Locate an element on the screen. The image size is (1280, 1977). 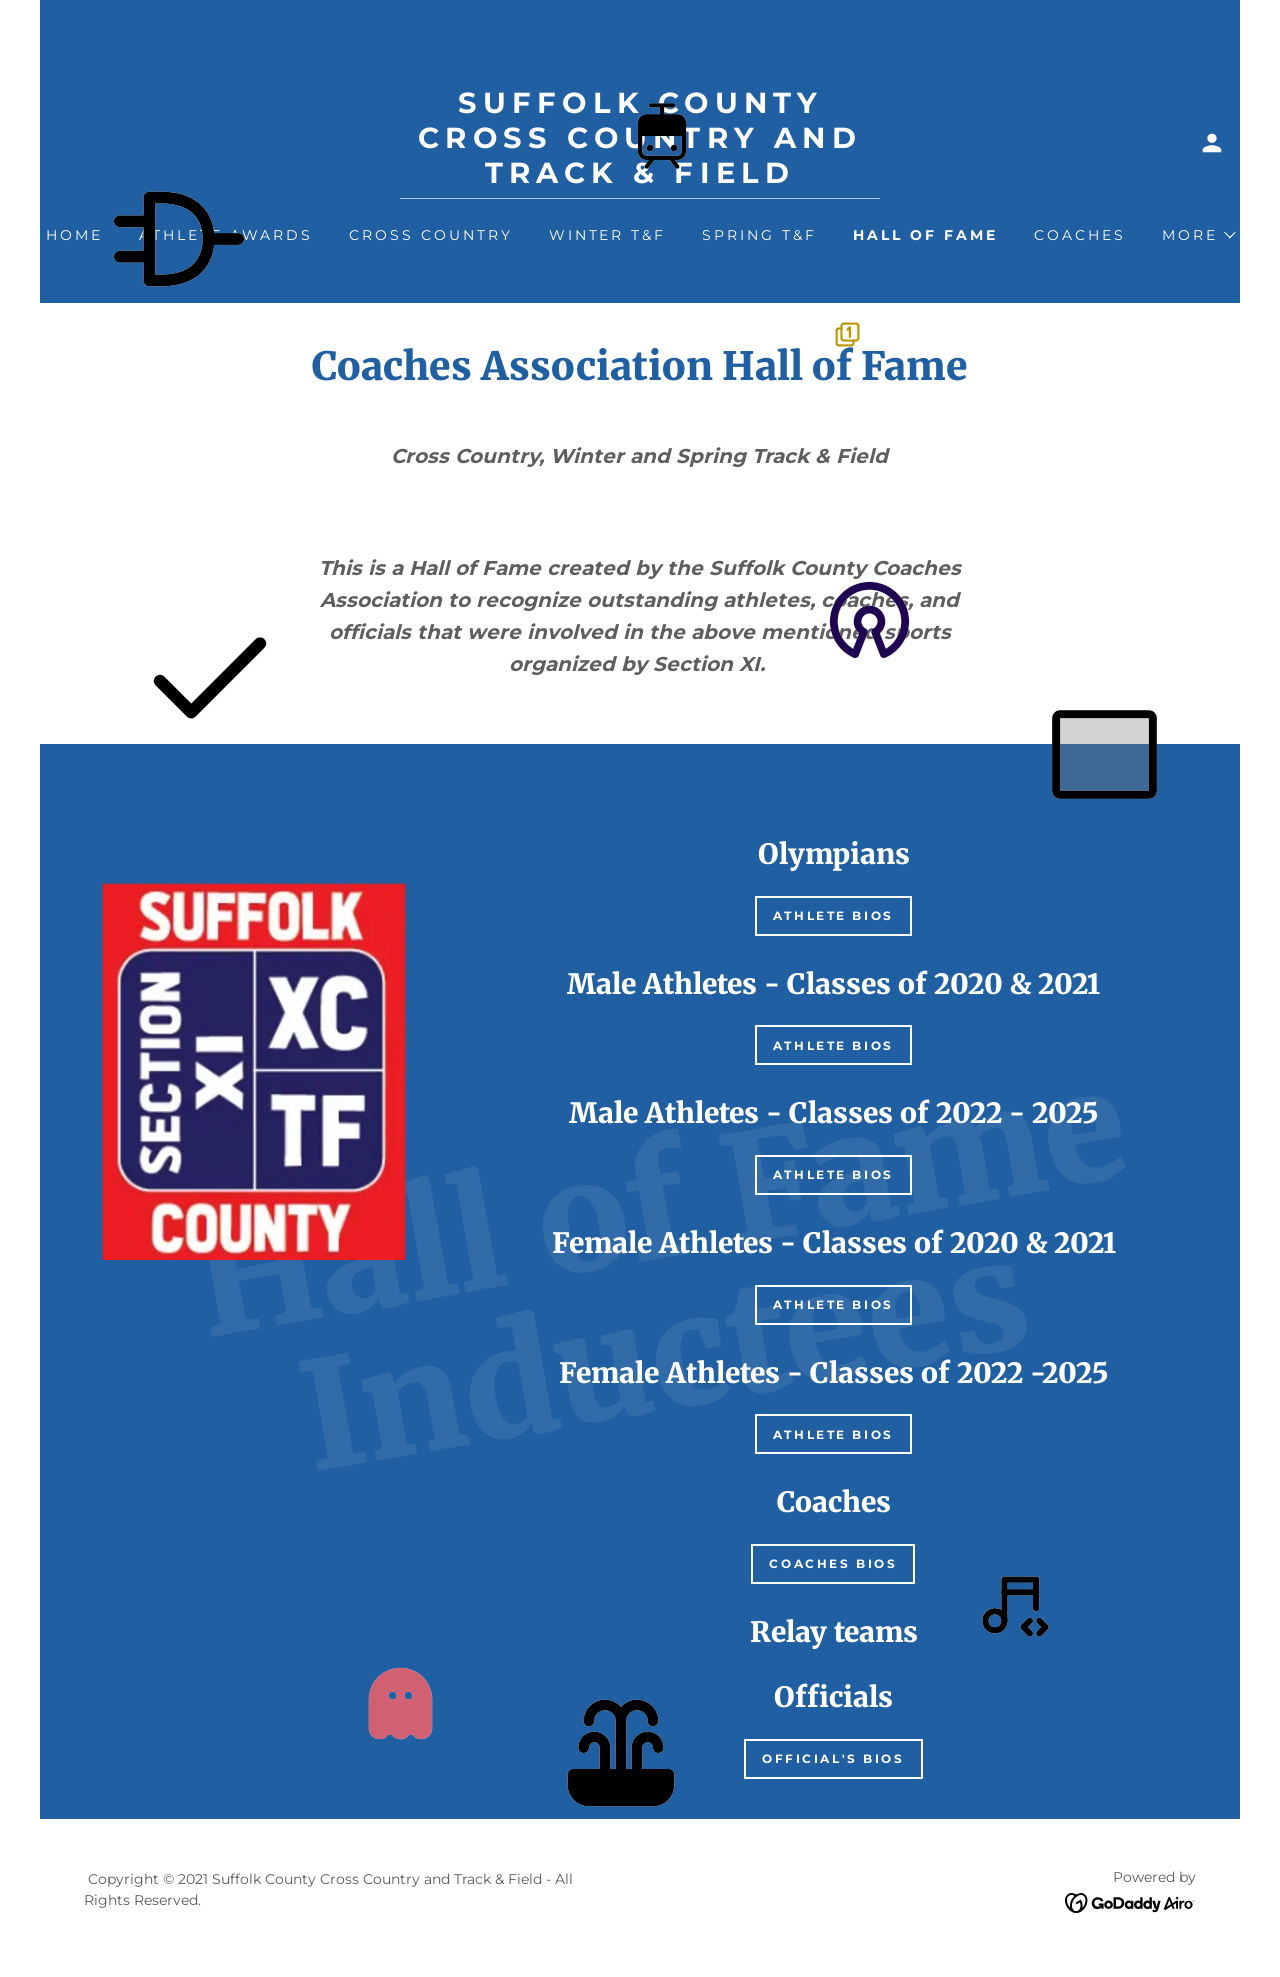
indicates ghost mode or invisible status is located at coordinates (400, 1703).